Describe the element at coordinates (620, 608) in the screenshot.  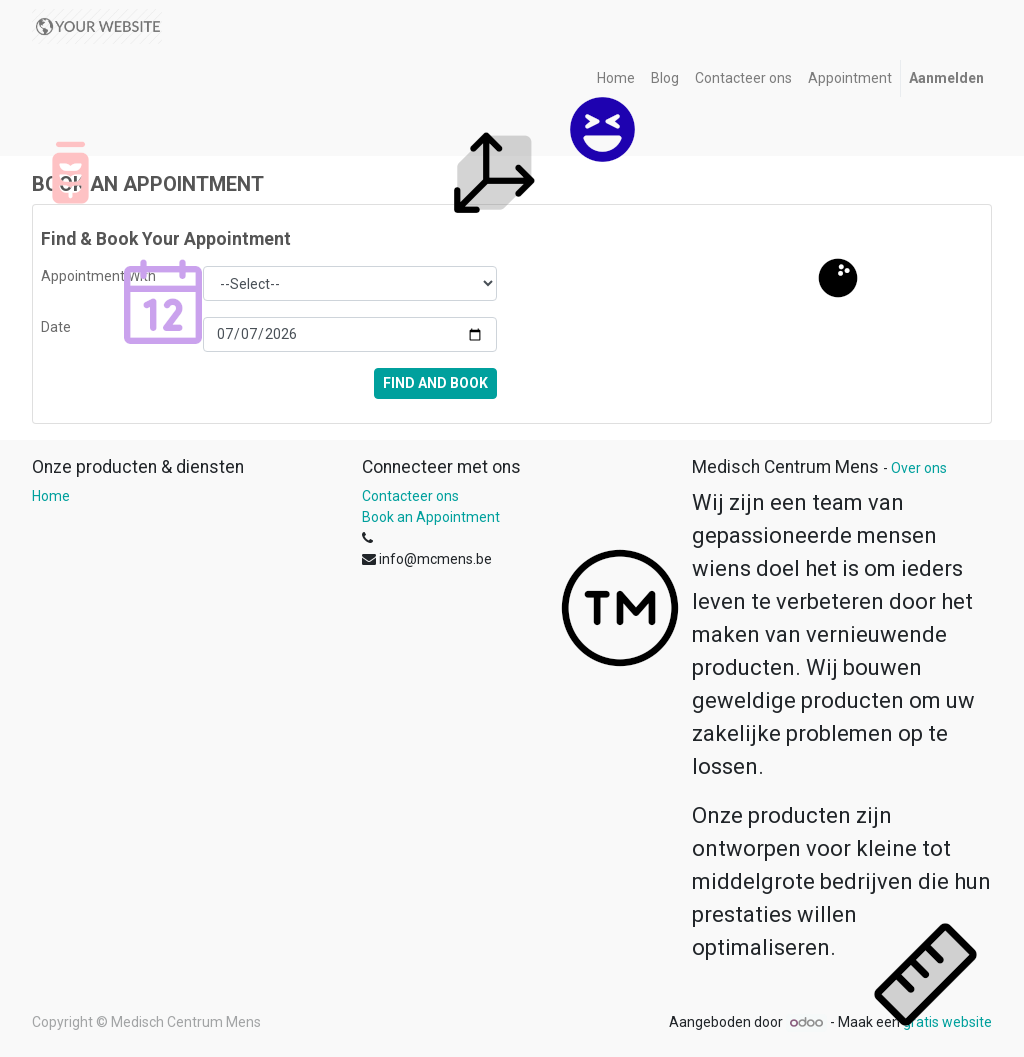
I see `indicates trademarked content or branding` at that location.